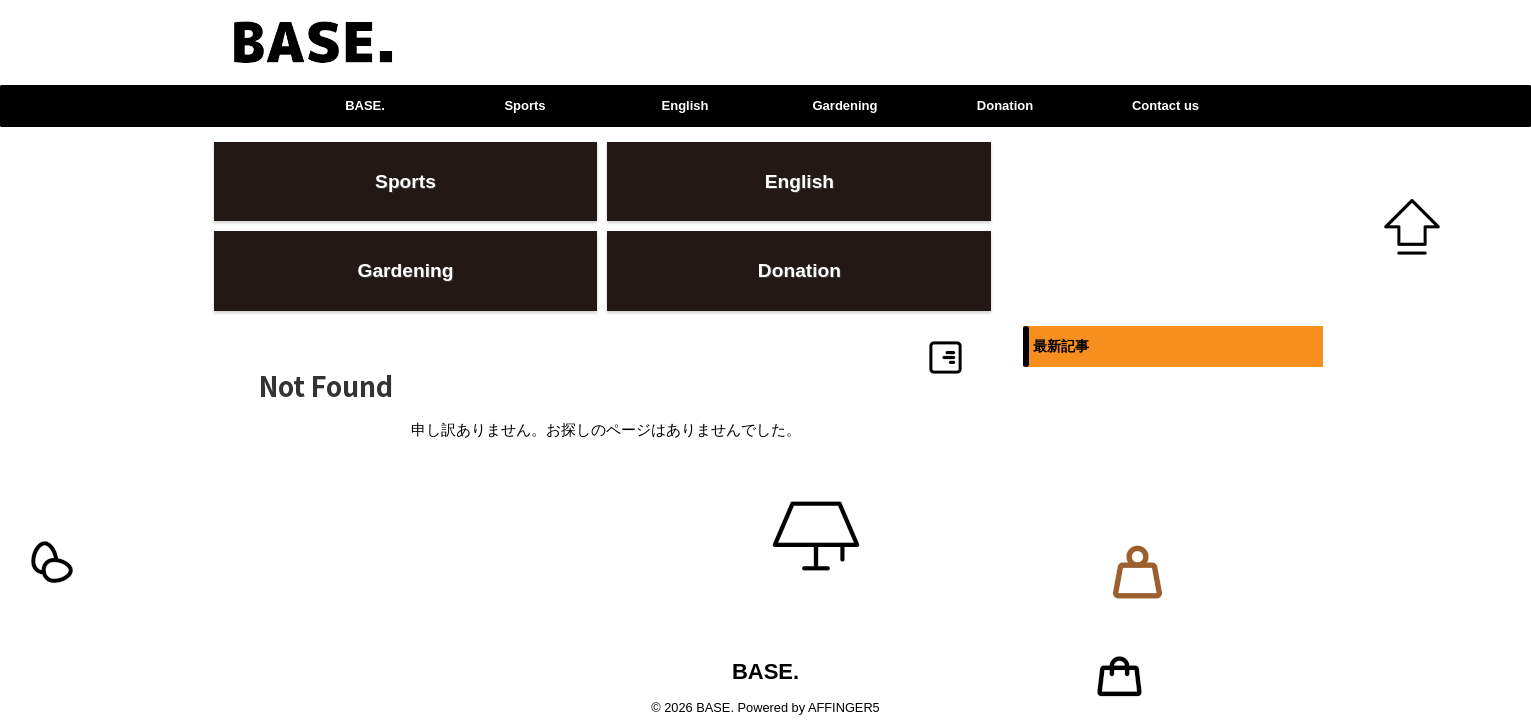  Describe the element at coordinates (1137, 573) in the screenshot. I see `set or adjust item weight` at that location.